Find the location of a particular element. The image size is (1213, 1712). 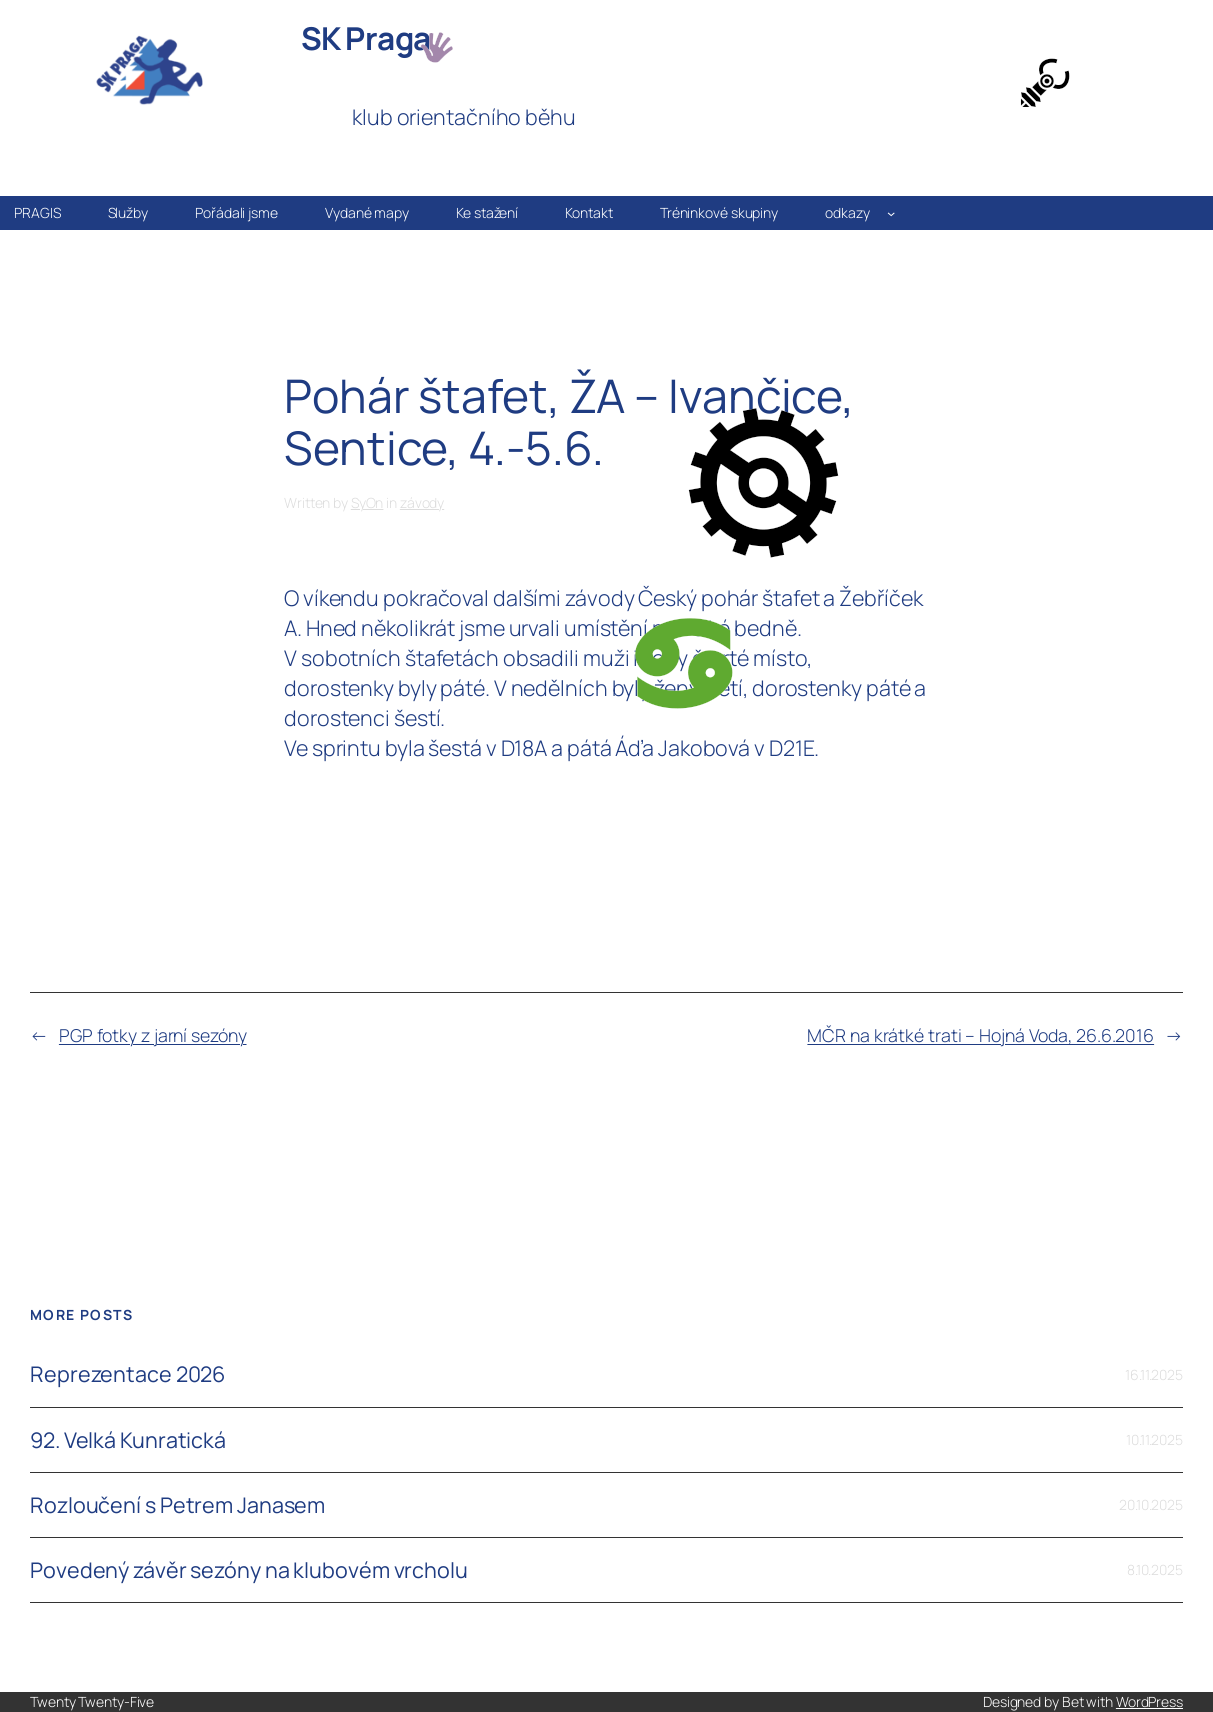

activate robotic arm or grabber tool is located at coordinates (1047, 81).